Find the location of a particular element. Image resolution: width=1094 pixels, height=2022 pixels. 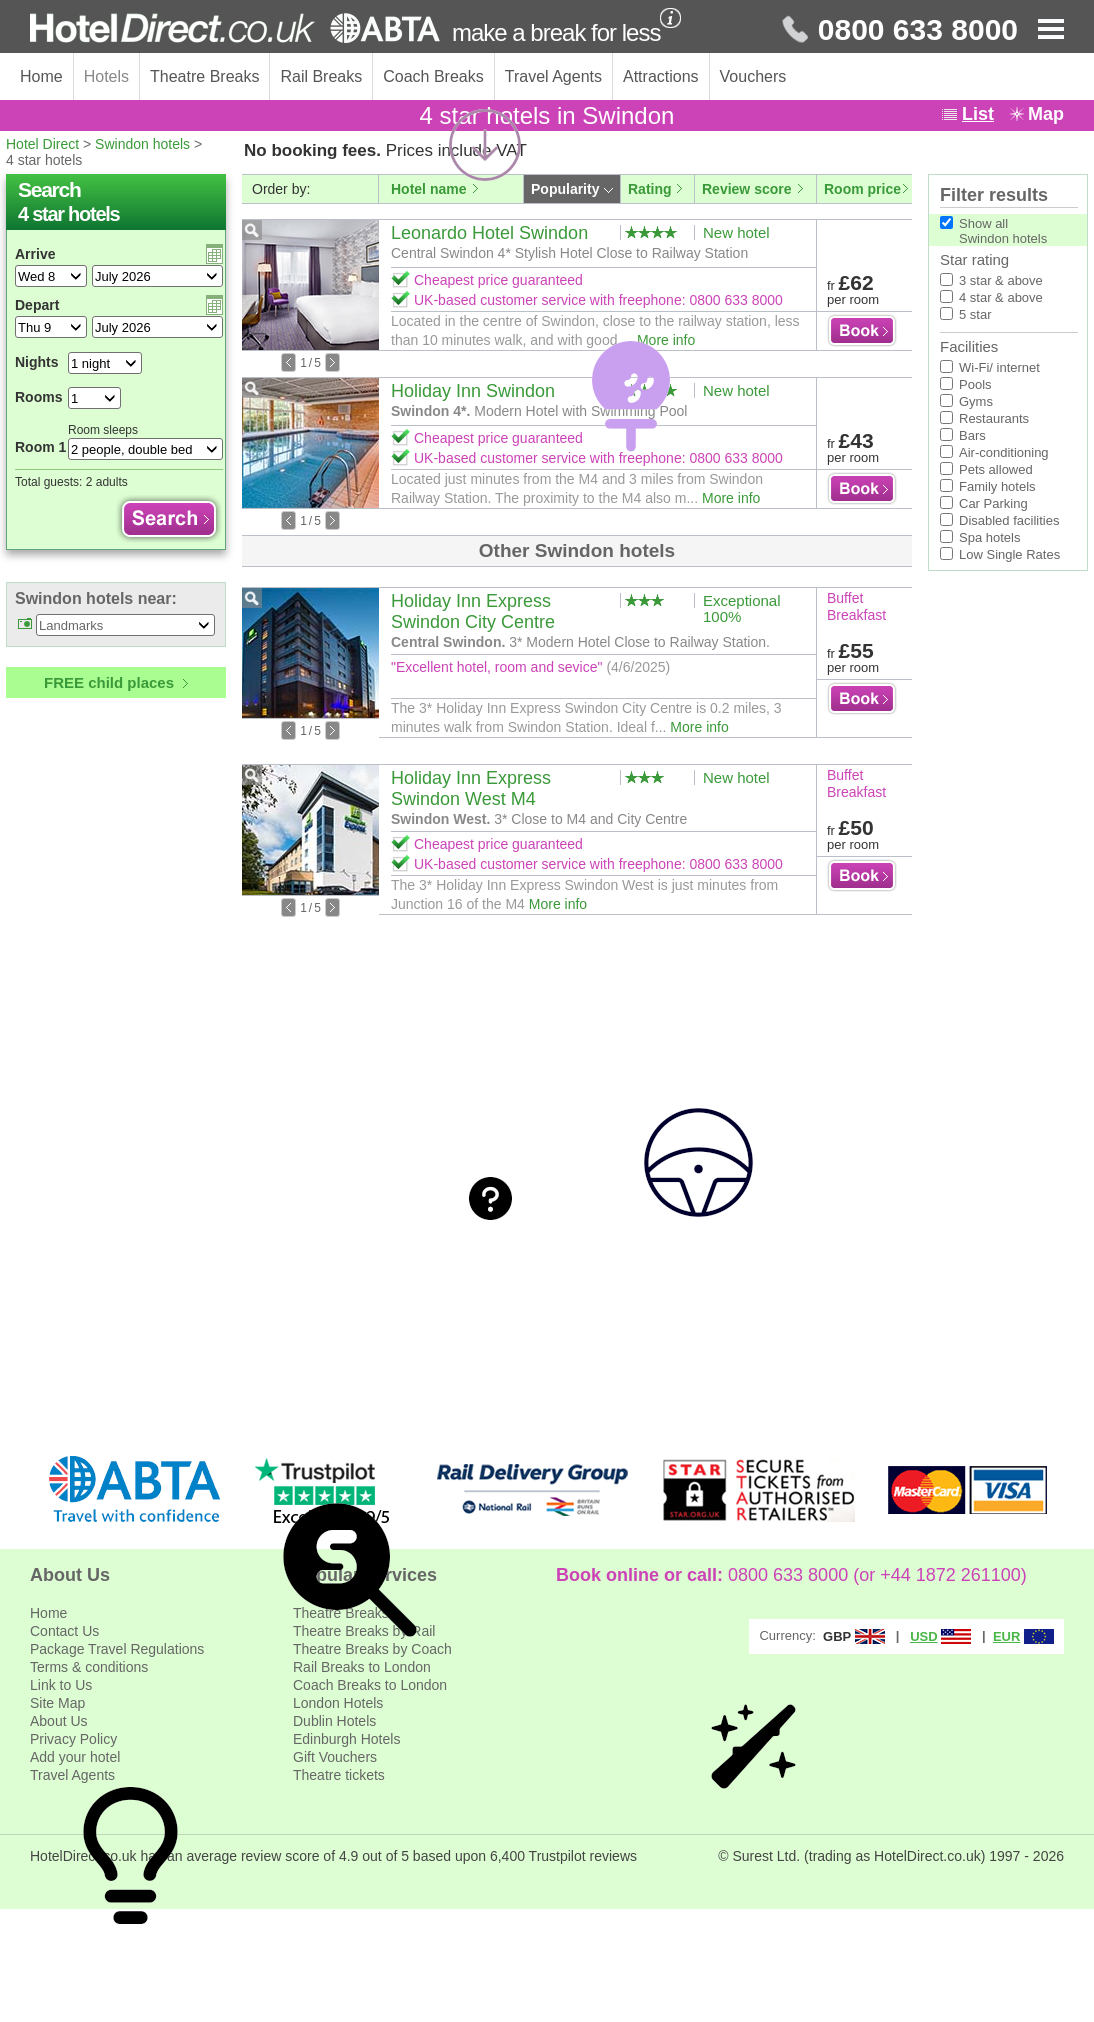

search for pricing or financial information is located at coordinates (350, 1570).